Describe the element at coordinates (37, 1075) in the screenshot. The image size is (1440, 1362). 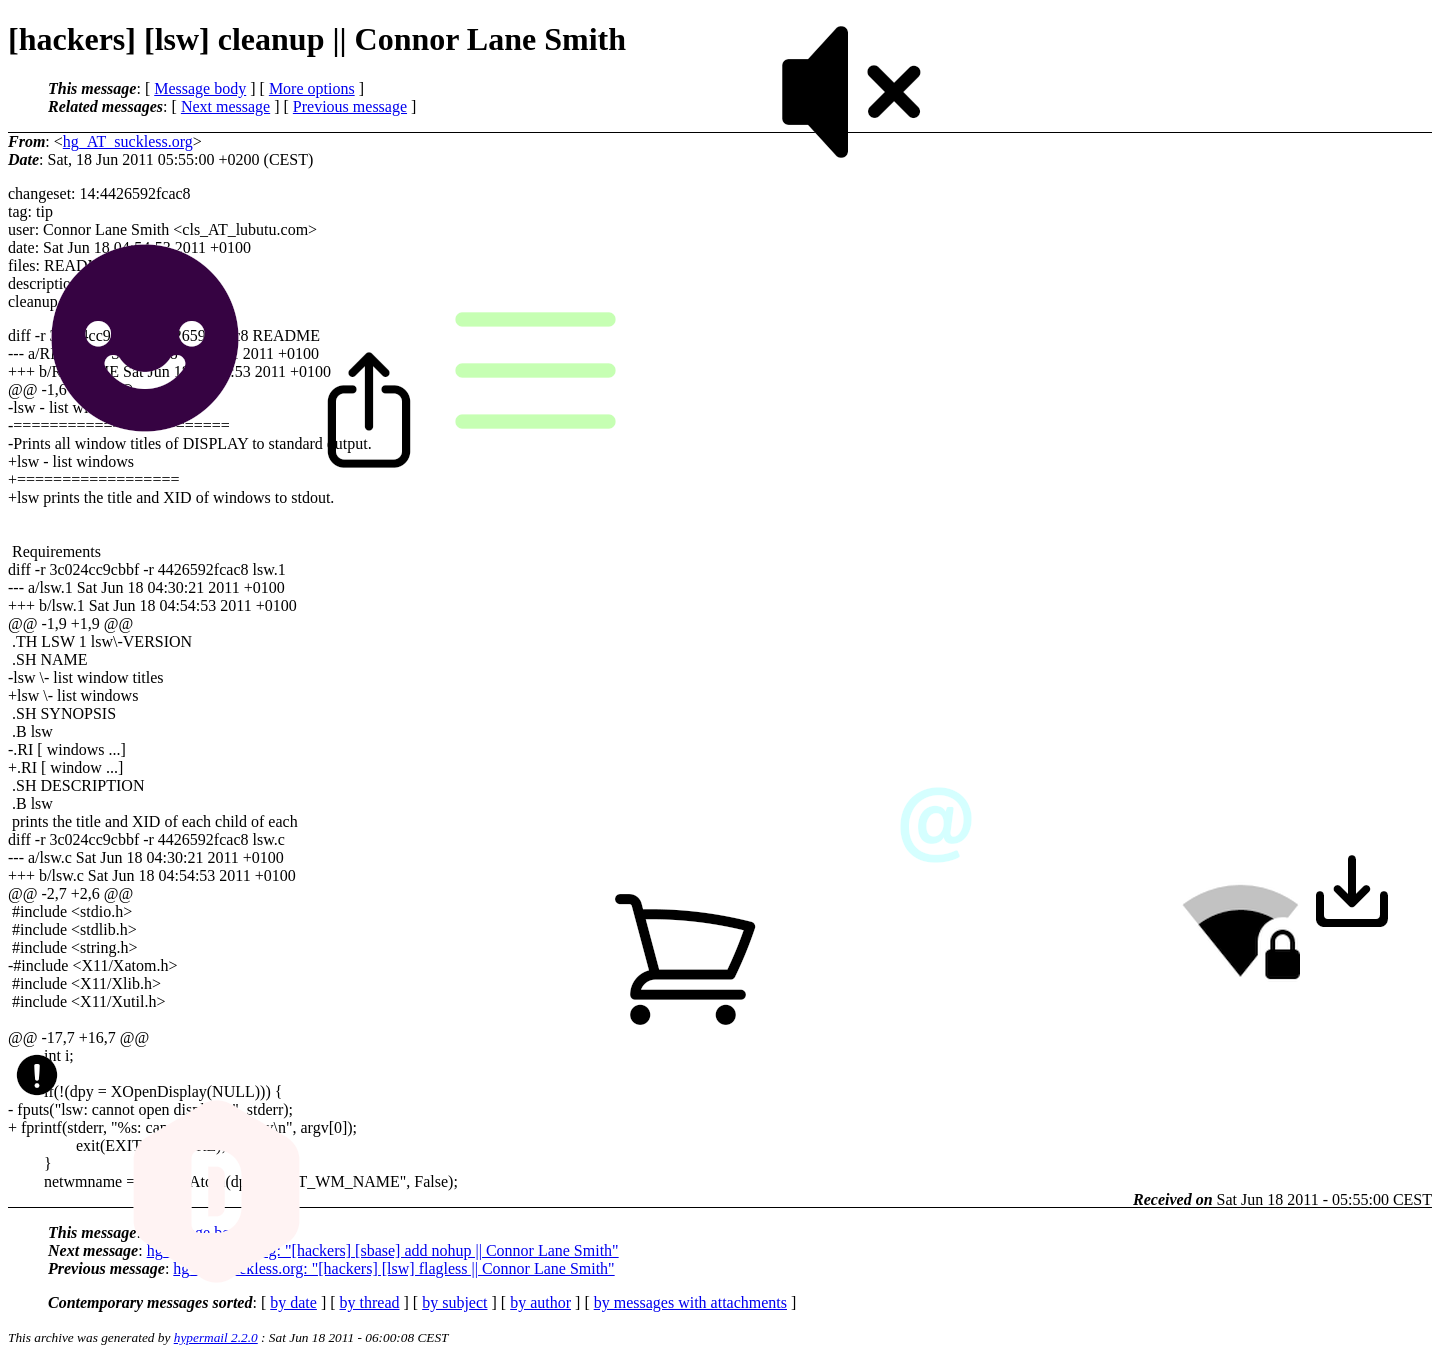
I see `indicates a warning or alert that needs attention` at that location.